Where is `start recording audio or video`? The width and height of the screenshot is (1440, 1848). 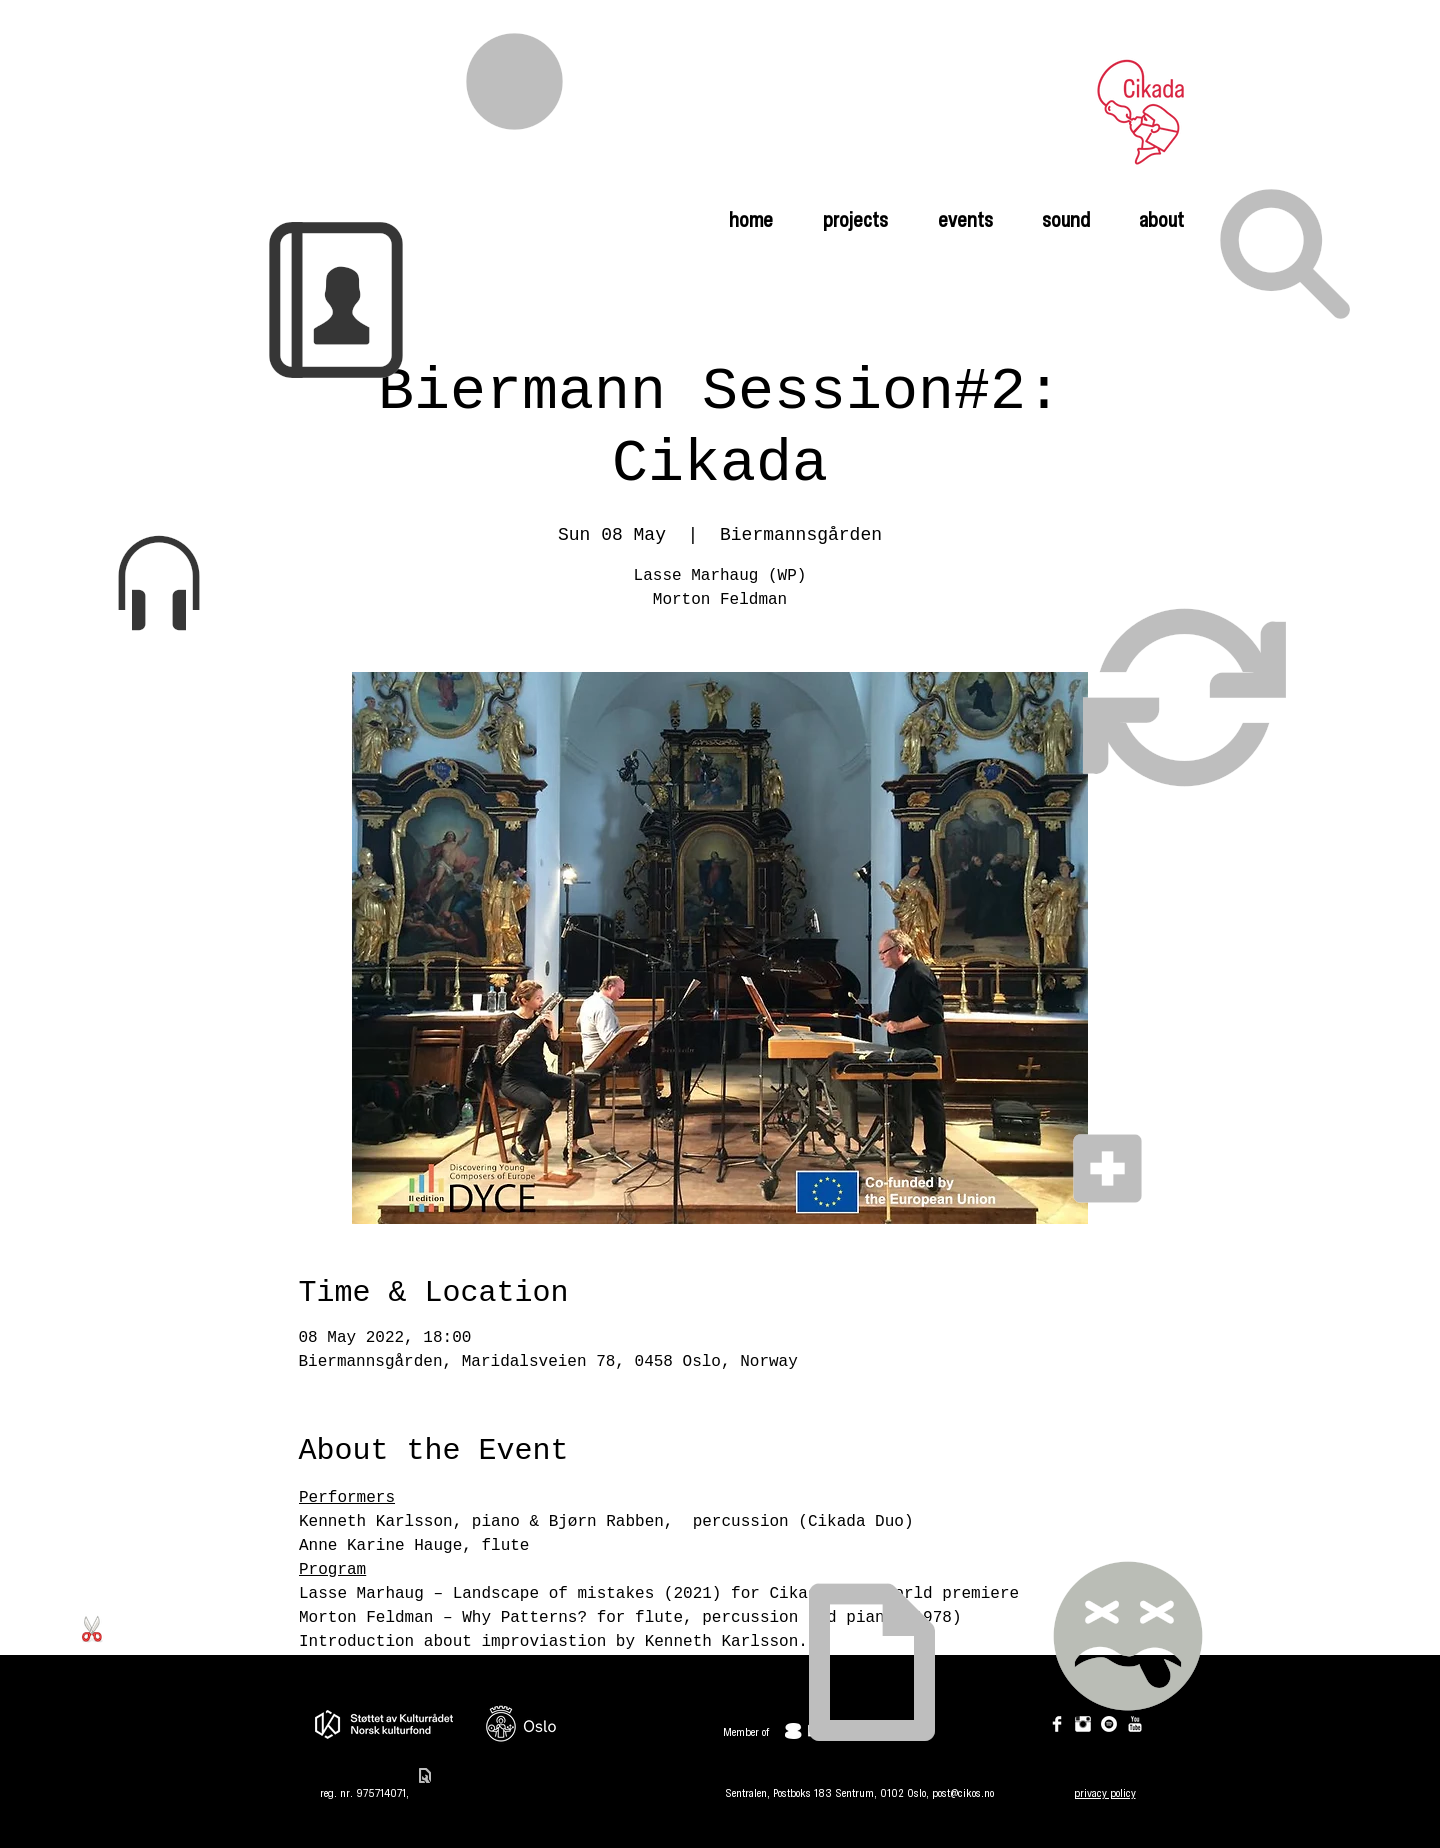 start recording audio or video is located at coordinates (514, 81).